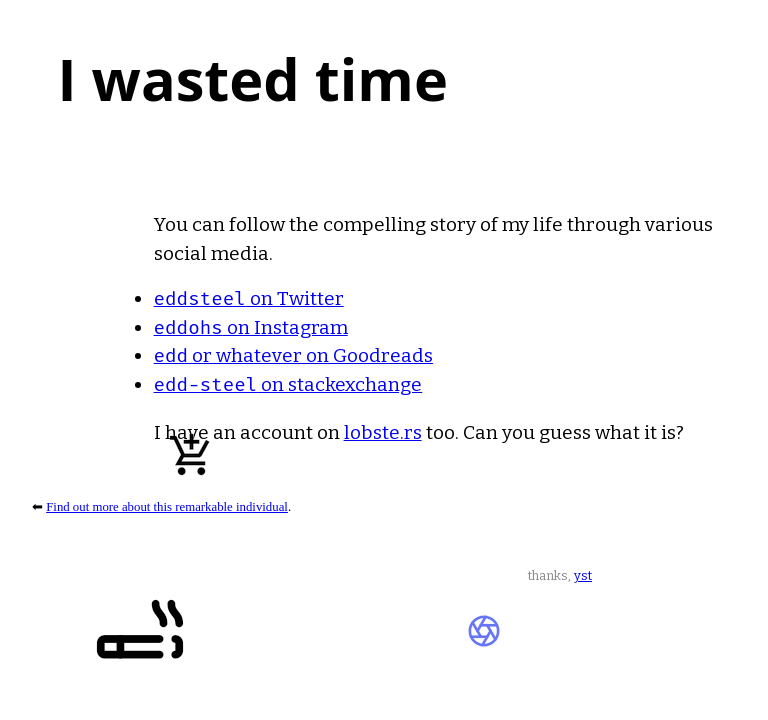 The height and width of the screenshot is (720, 768). Describe the element at coordinates (140, 639) in the screenshot. I see `indicates a designated smoking area` at that location.